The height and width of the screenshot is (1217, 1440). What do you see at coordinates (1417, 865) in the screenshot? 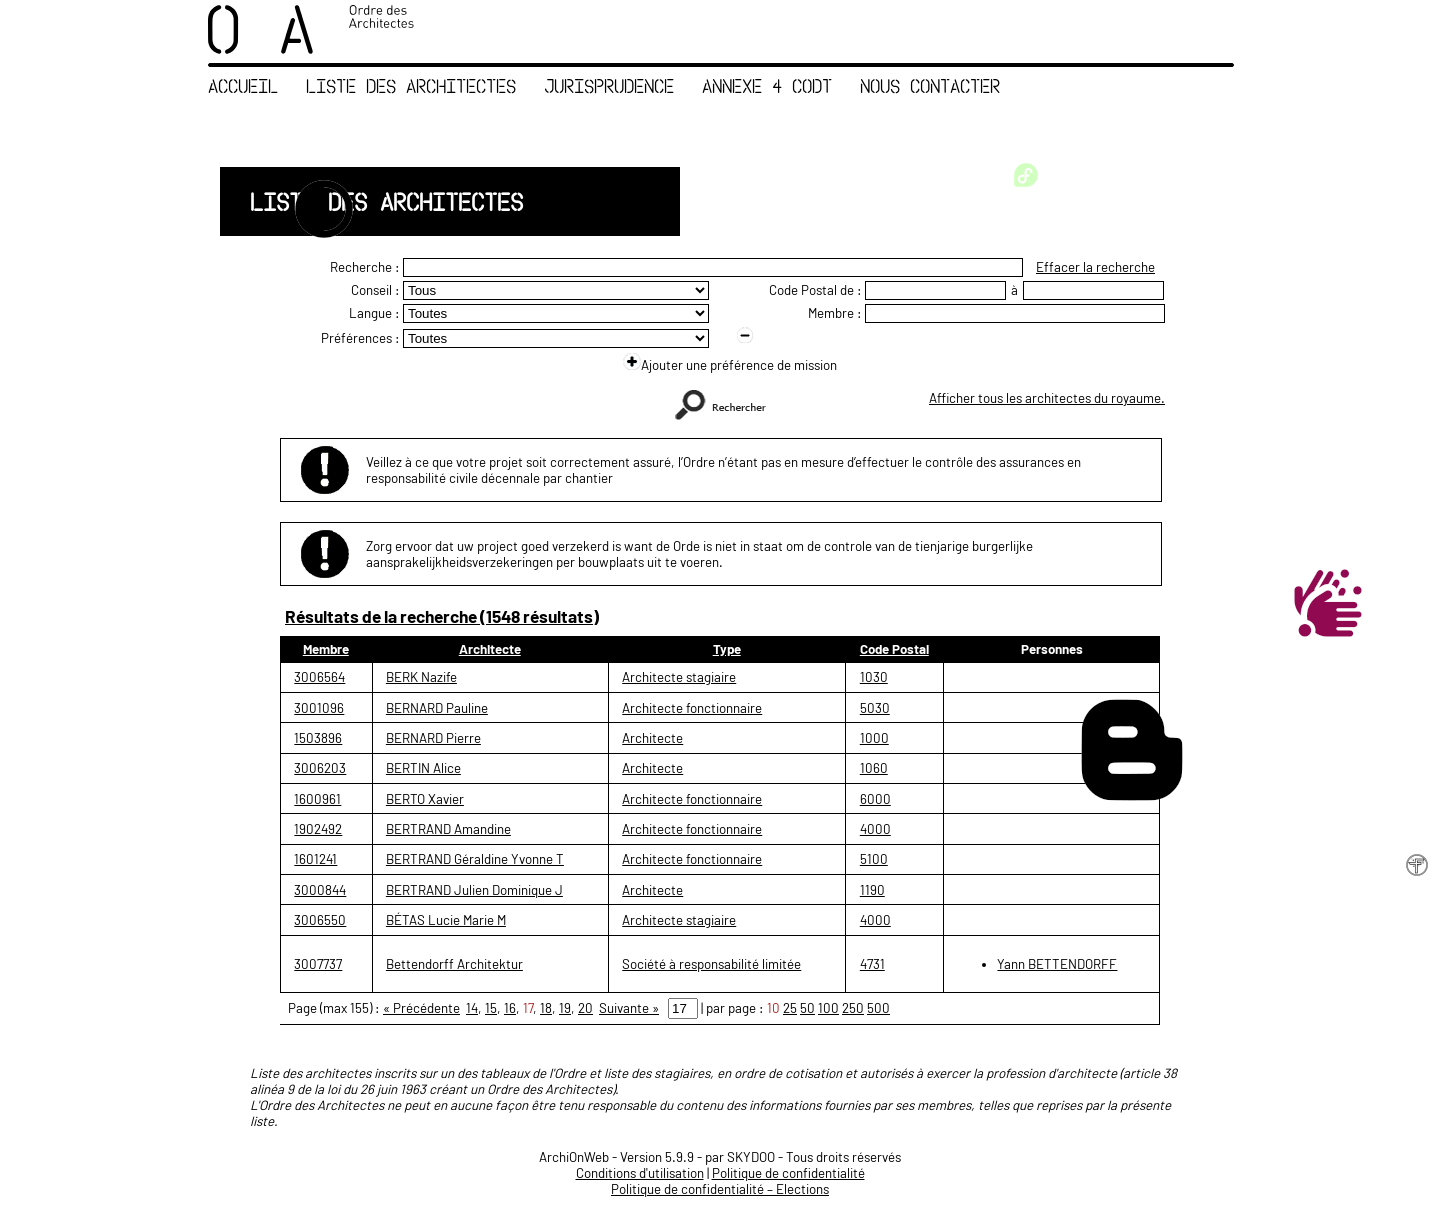
I see `trade federation logo from star wars` at bounding box center [1417, 865].